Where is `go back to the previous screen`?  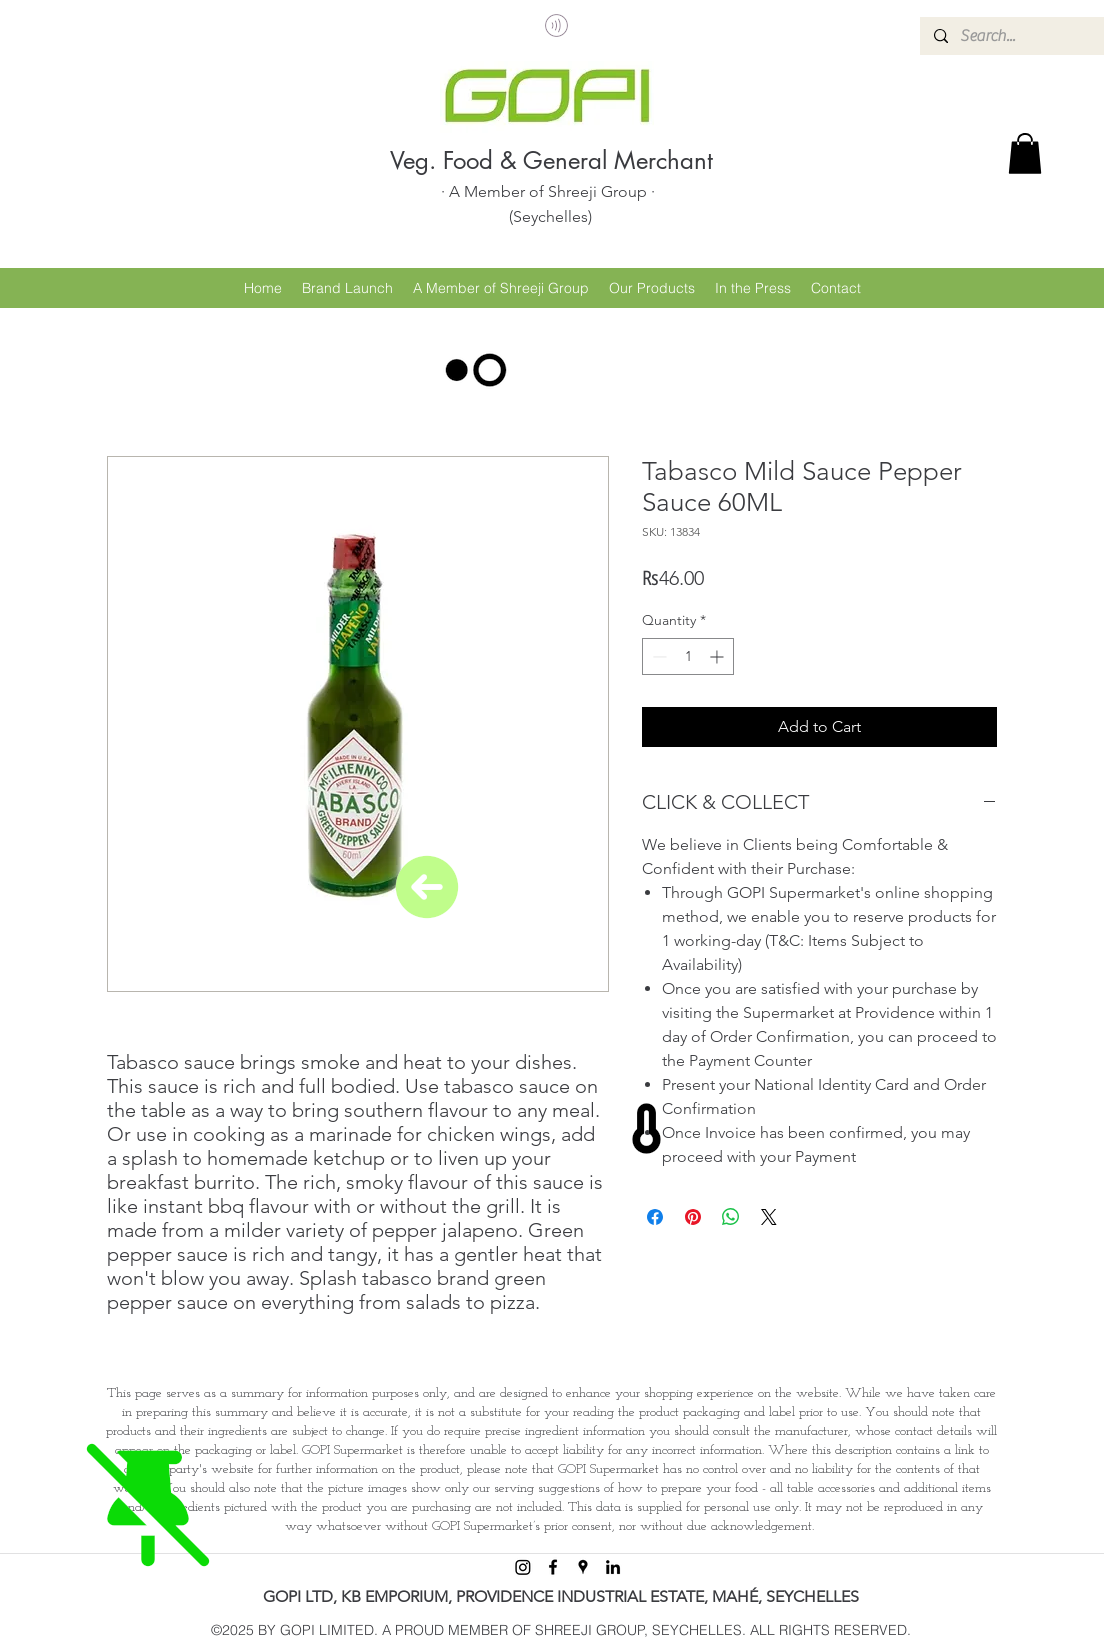
go back to the previous screen is located at coordinates (427, 887).